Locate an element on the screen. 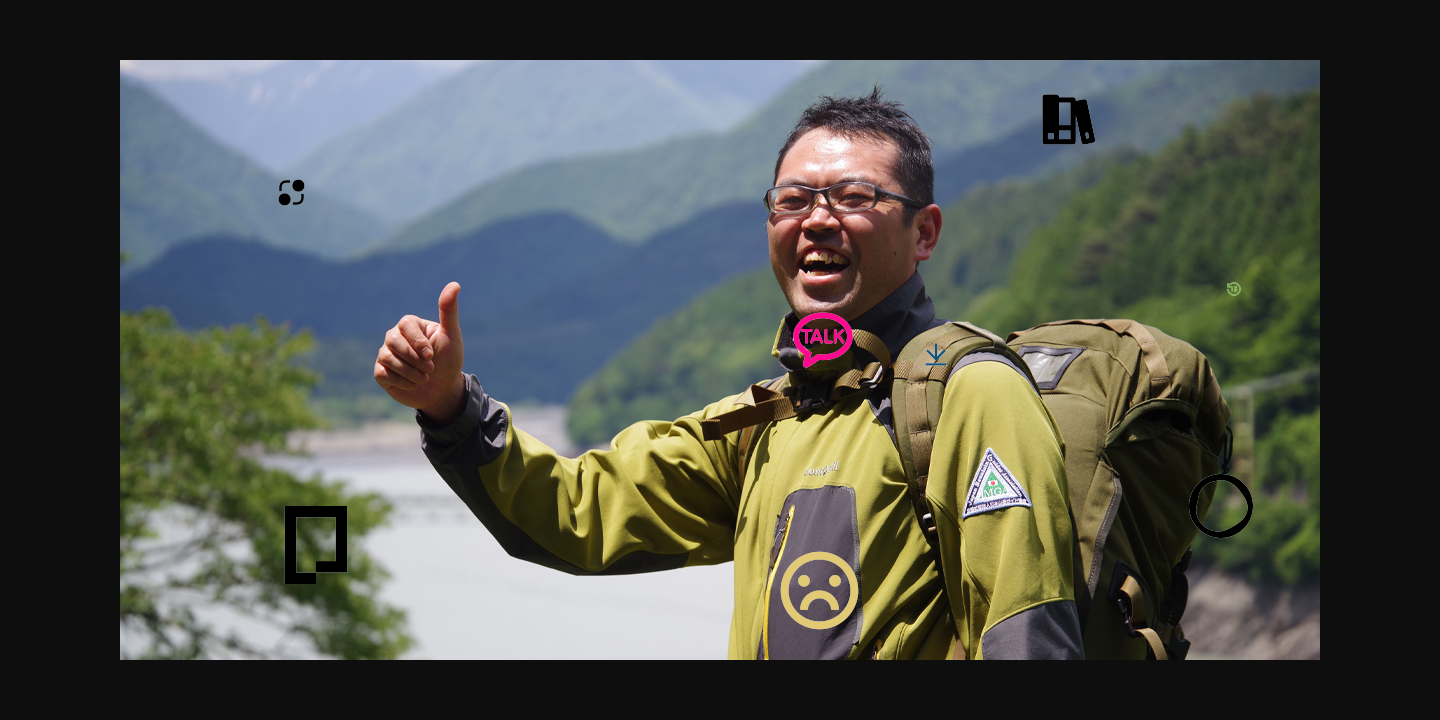  download a file or document is located at coordinates (936, 355).